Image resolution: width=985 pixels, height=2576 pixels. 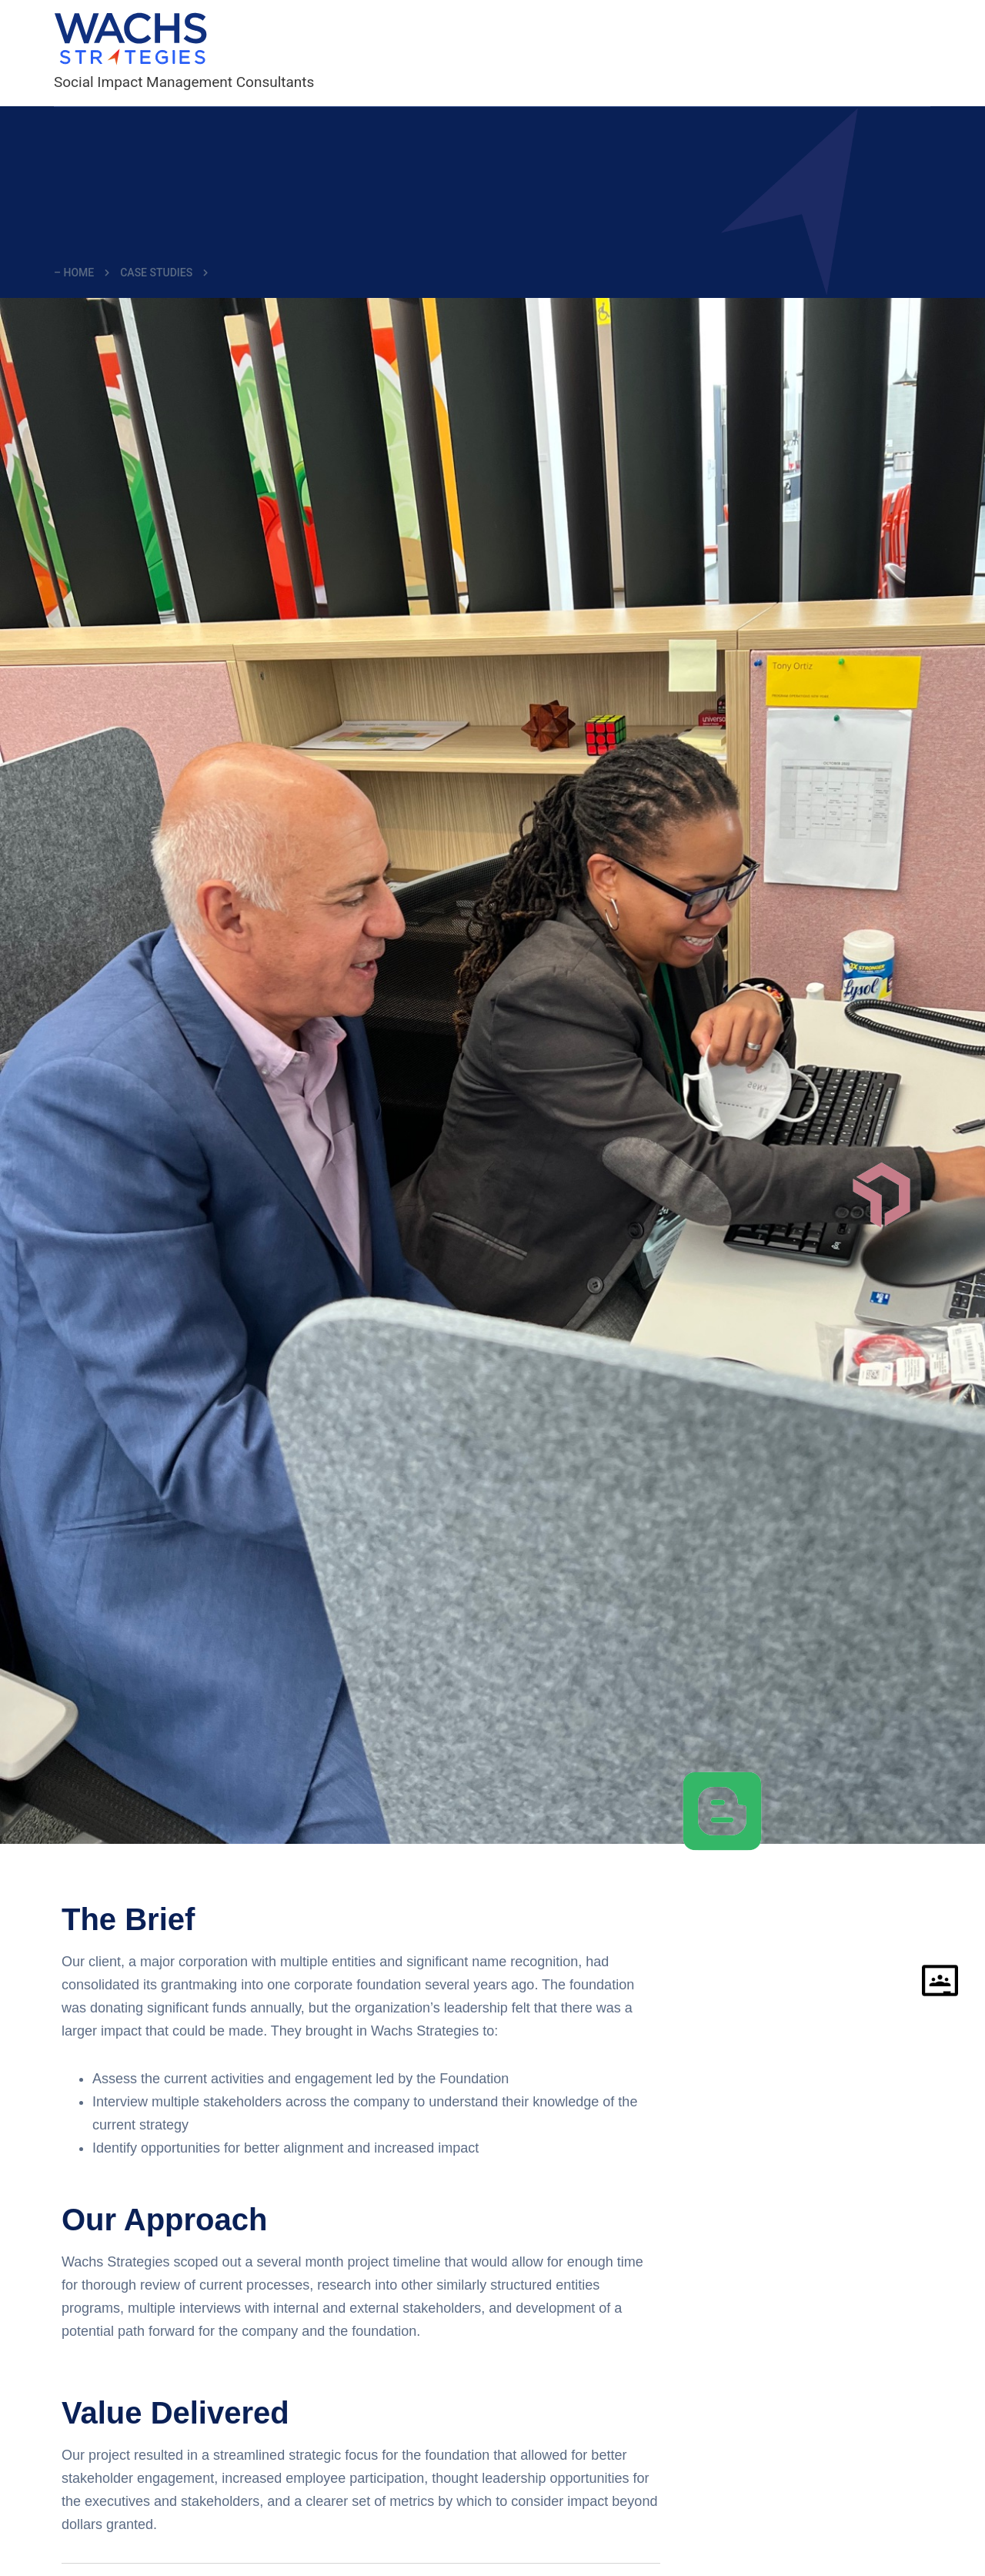 I want to click on new relic application performance monitoring logo, so click(x=881, y=1195).